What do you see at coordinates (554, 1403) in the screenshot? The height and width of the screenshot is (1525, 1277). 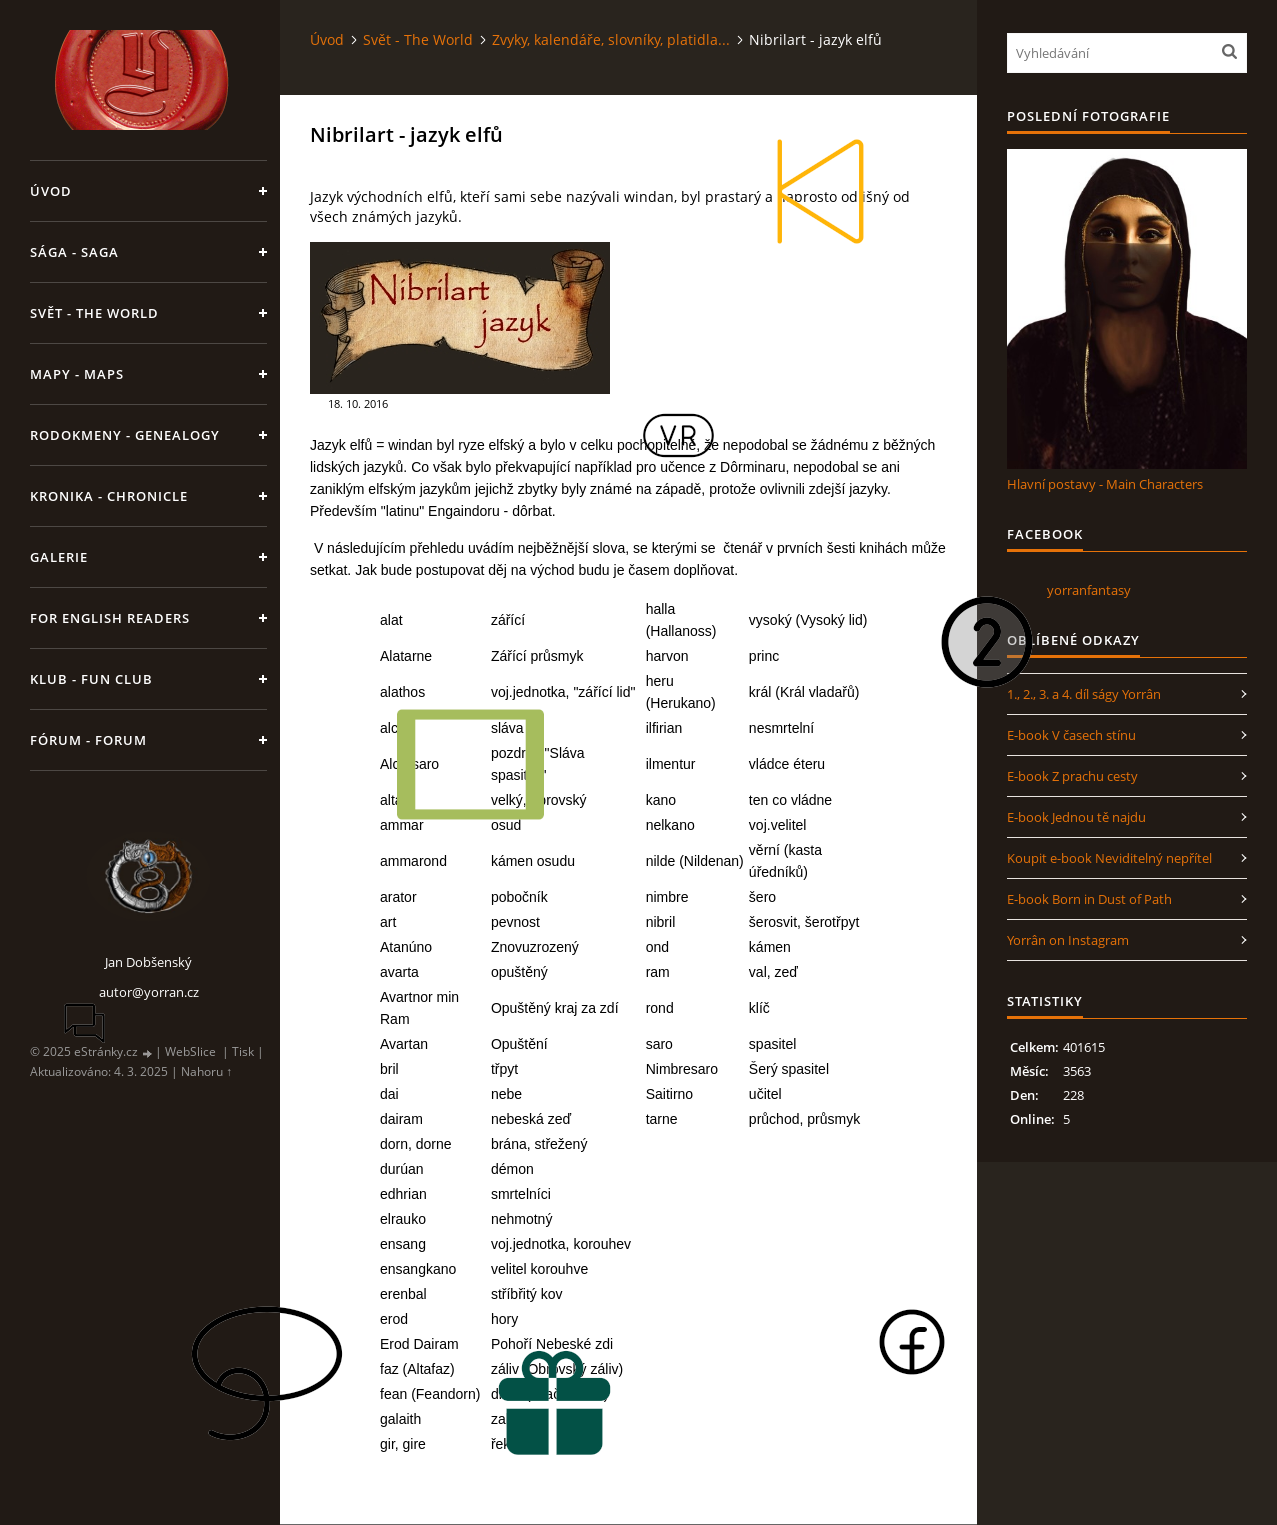 I see `access gifts or rewards` at bounding box center [554, 1403].